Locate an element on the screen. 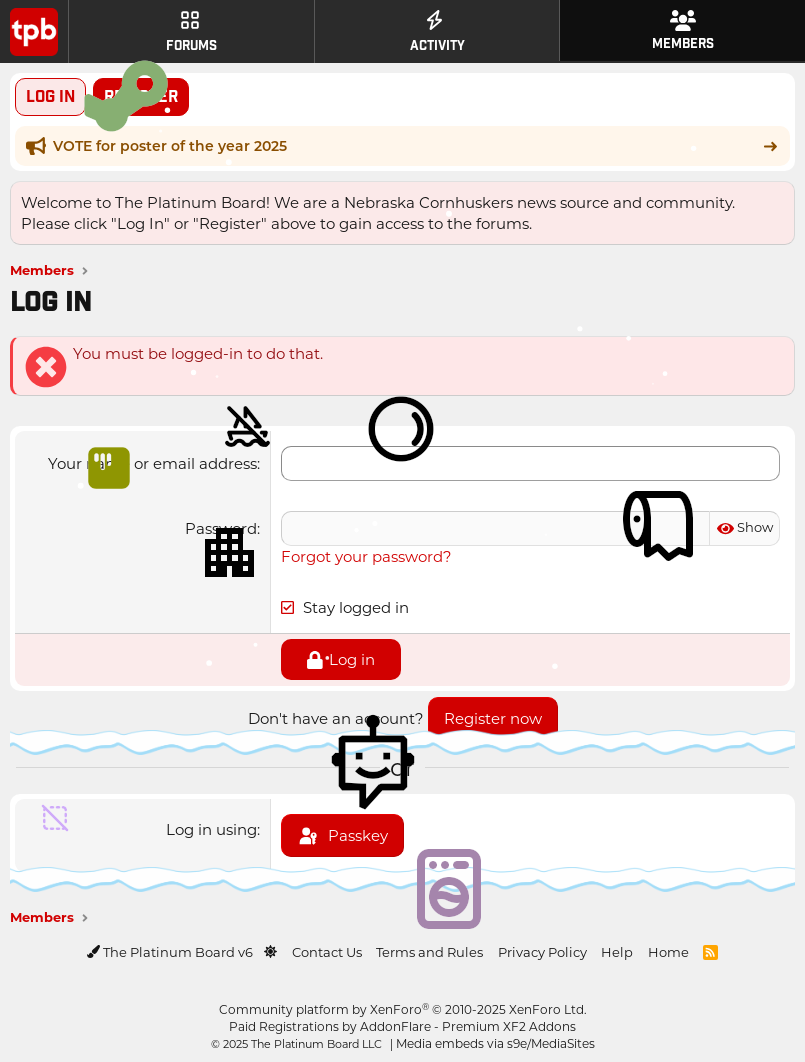 The width and height of the screenshot is (805, 1062). open Steam gaming platform is located at coordinates (126, 94).